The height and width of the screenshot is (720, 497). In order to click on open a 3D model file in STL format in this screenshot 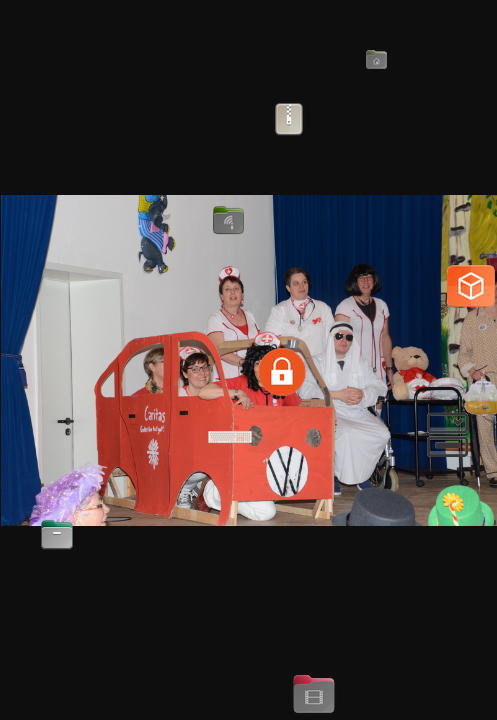, I will do `click(471, 285)`.